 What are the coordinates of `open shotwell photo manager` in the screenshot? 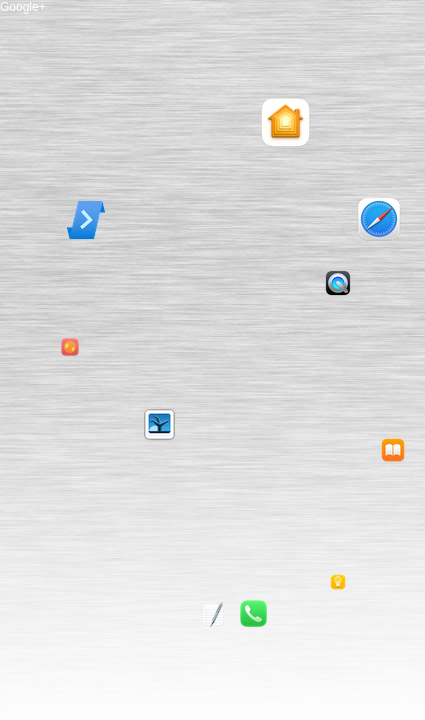 It's located at (159, 424).